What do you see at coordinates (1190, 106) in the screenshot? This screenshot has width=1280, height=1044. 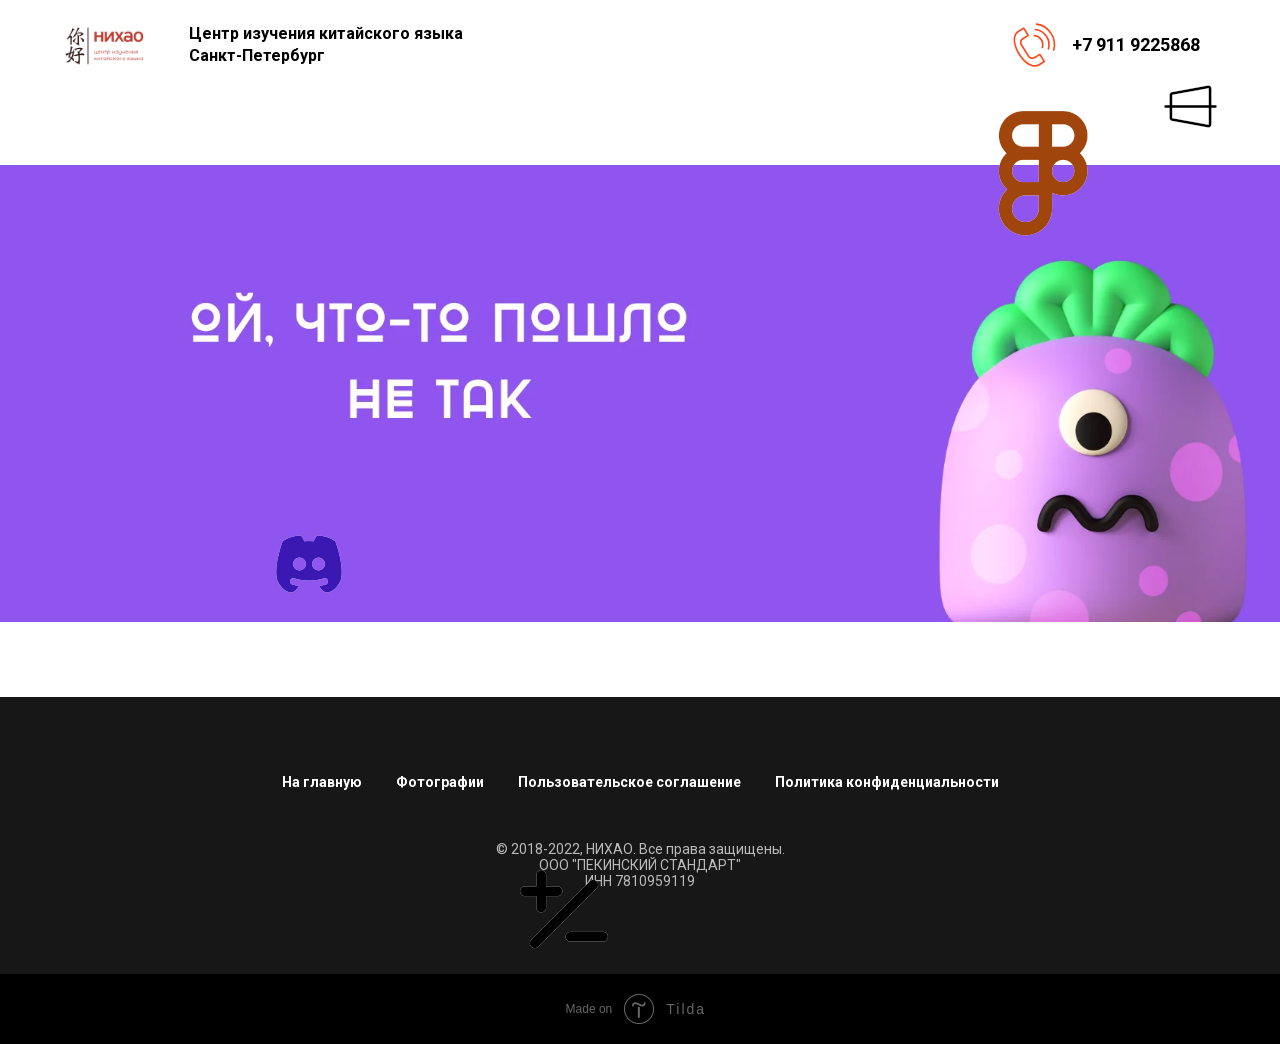 I see `adjust perspective or viewing angle` at bounding box center [1190, 106].